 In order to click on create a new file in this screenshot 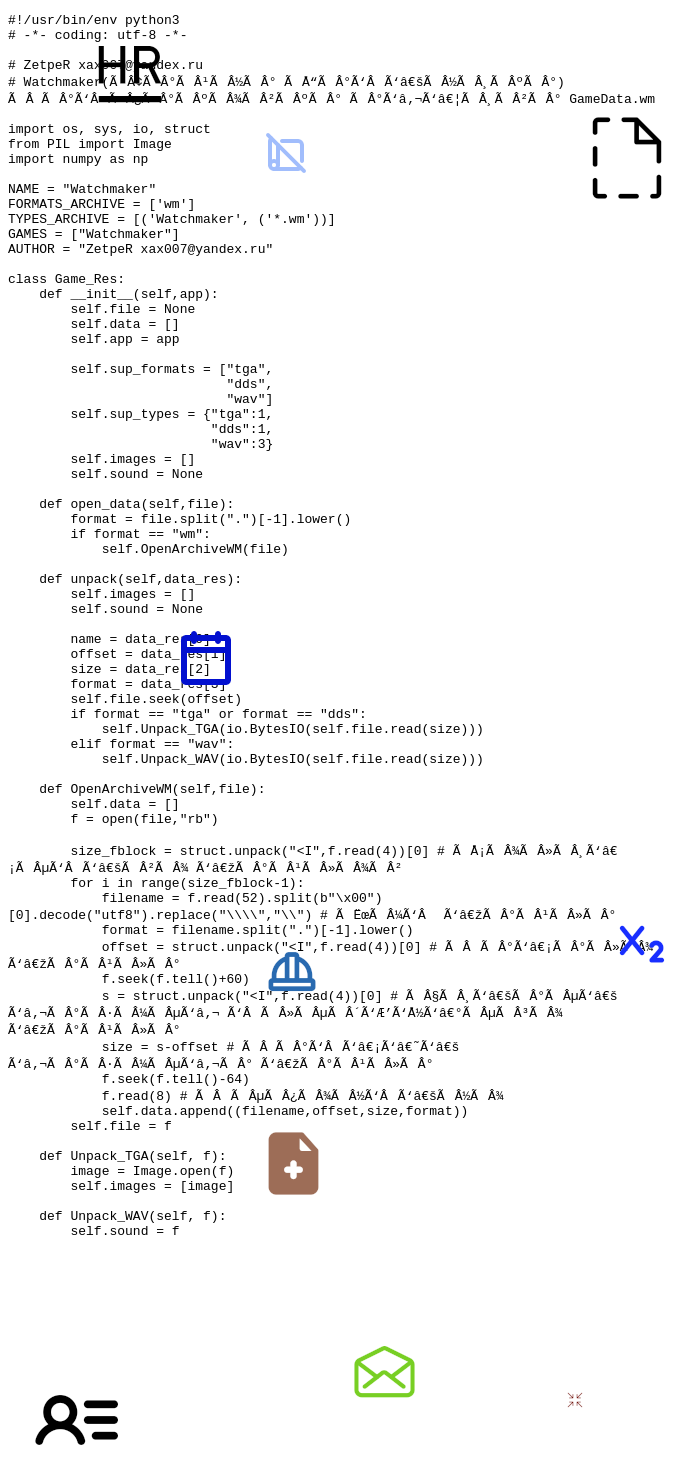, I will do `click(293, 1163)`.